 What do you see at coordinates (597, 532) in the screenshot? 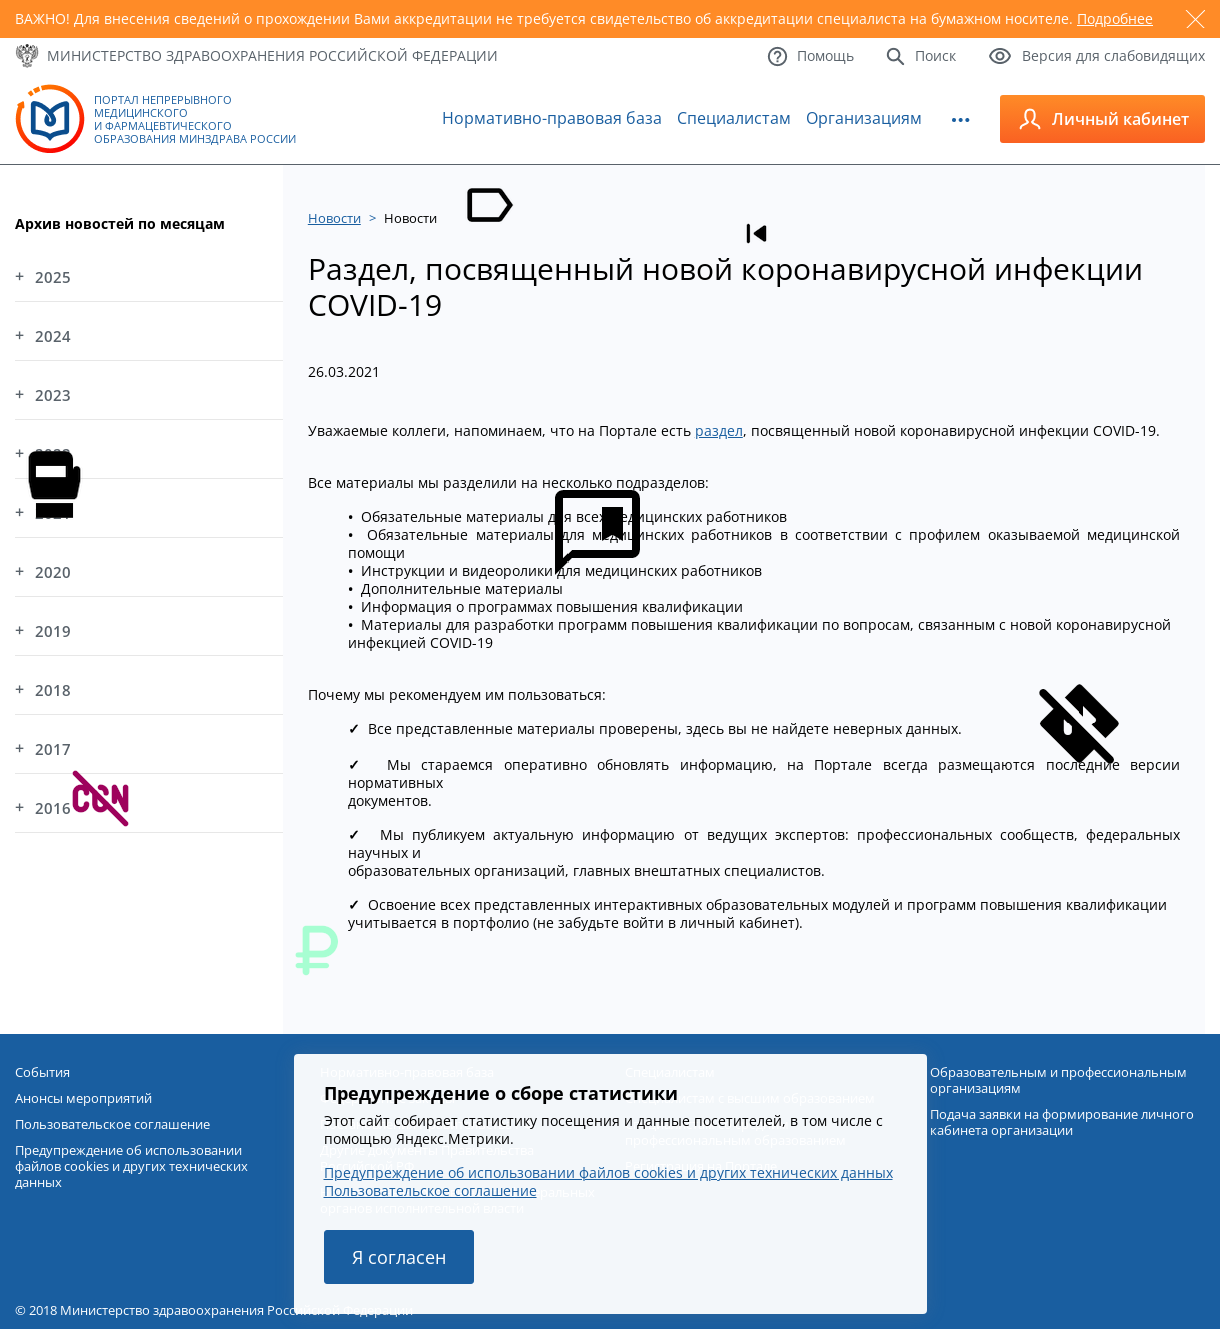
I see `access saved comments or messages` at bounding box center [597, 532].